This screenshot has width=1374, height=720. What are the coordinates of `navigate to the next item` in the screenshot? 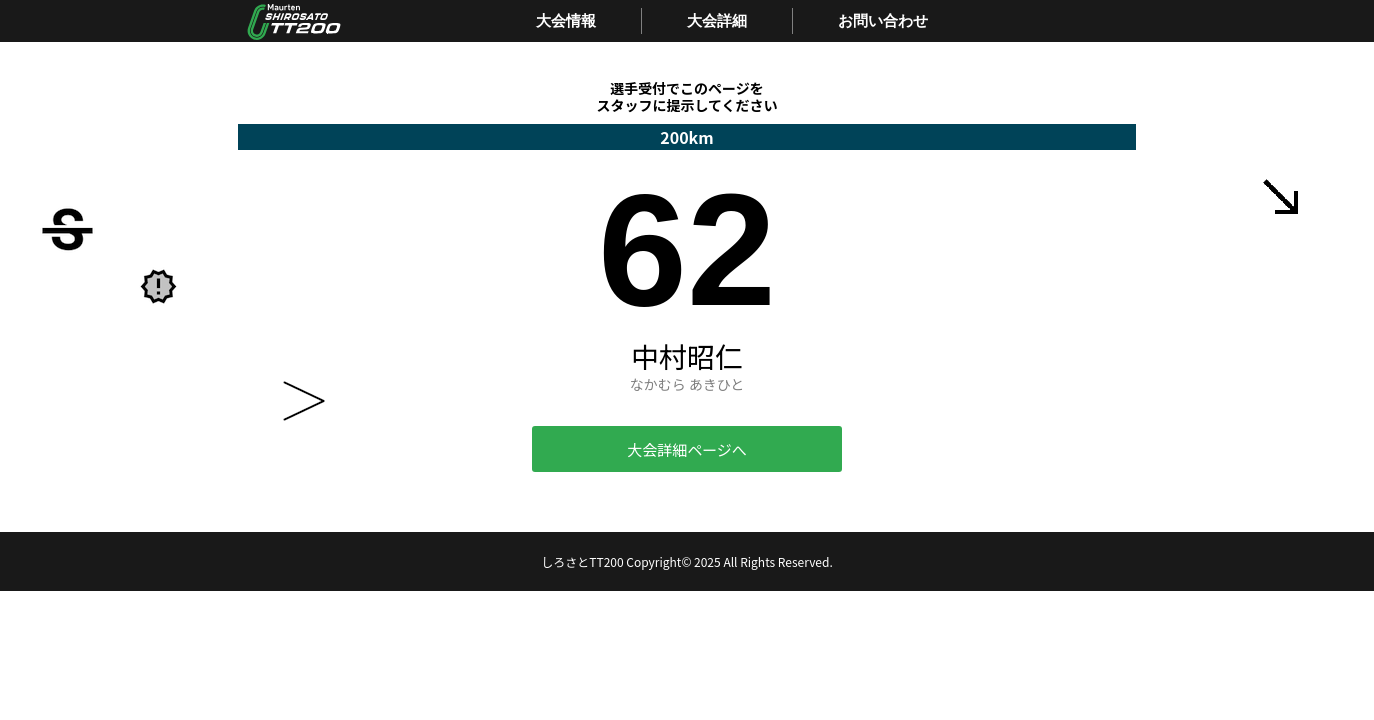 It's located at (301, 401).